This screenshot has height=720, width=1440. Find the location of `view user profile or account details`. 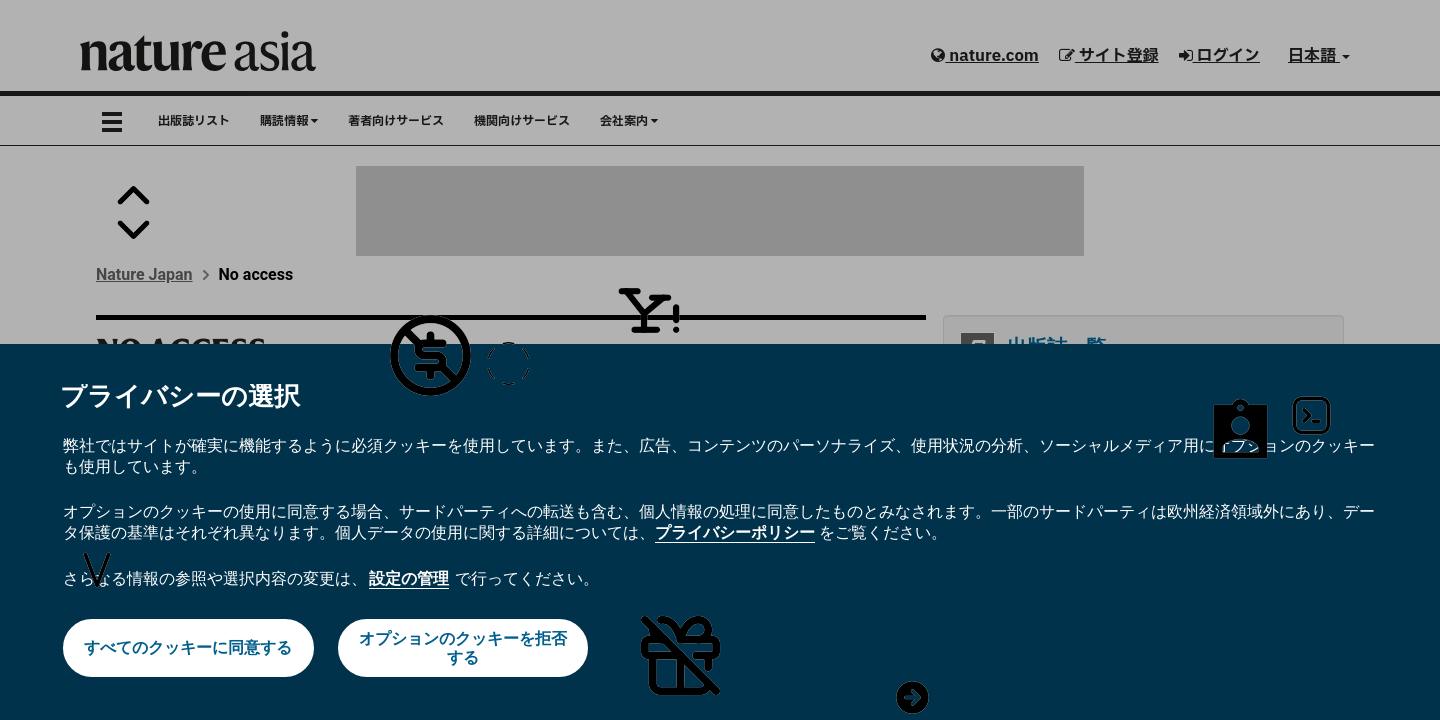

view user profile or account details is located at coordinates (1240, 431).